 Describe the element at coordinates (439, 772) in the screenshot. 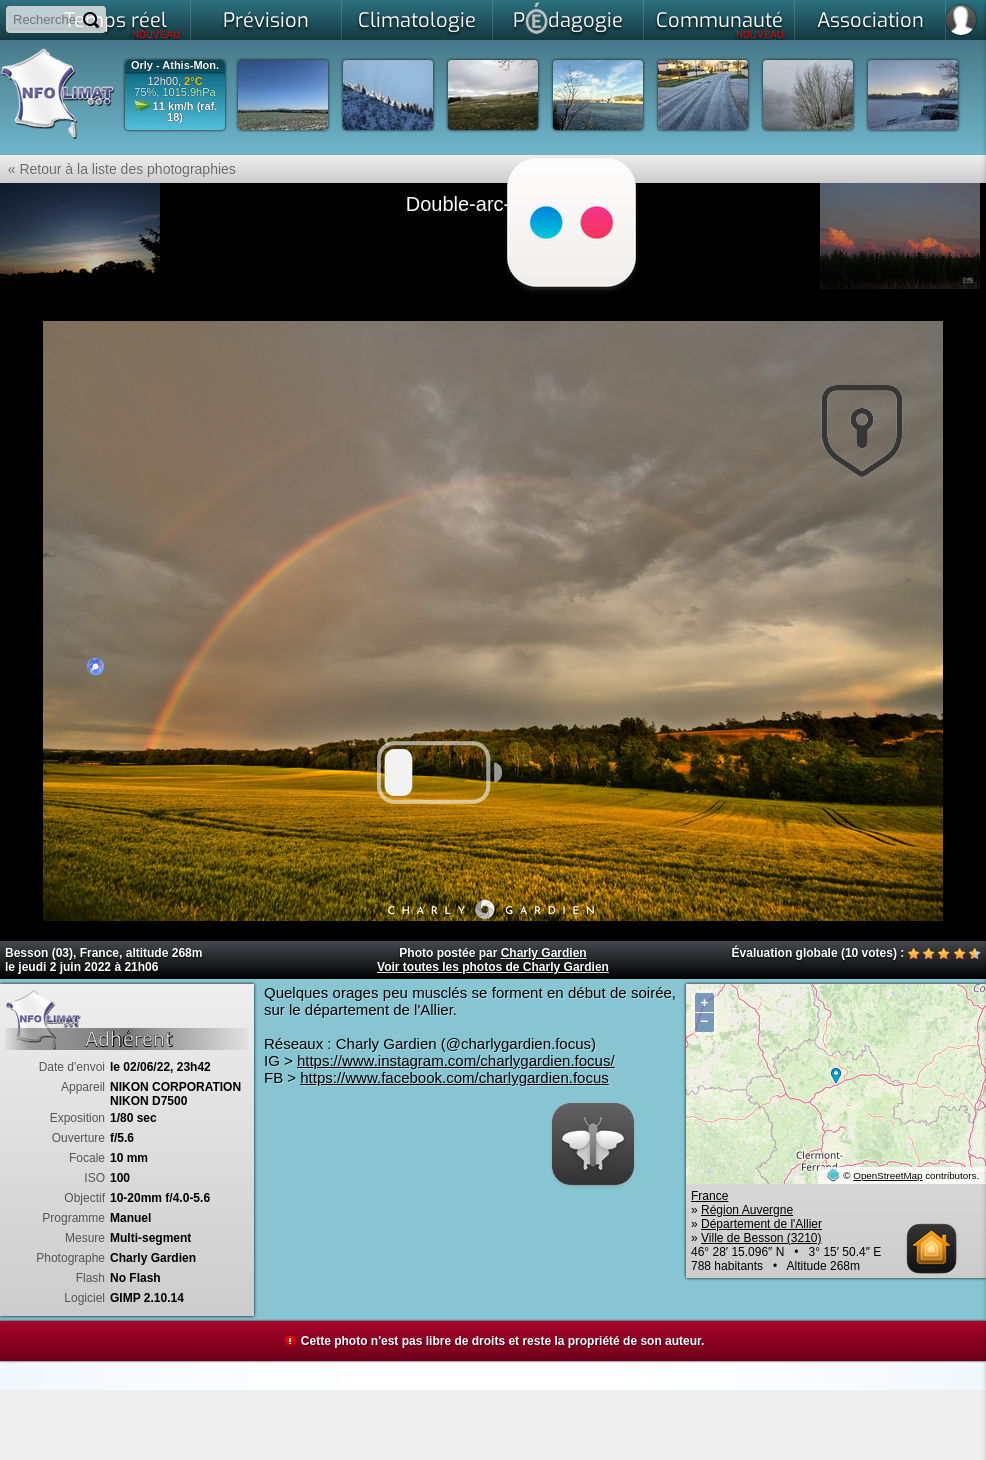

I see `indicates battery is at 20% charge` at that location.